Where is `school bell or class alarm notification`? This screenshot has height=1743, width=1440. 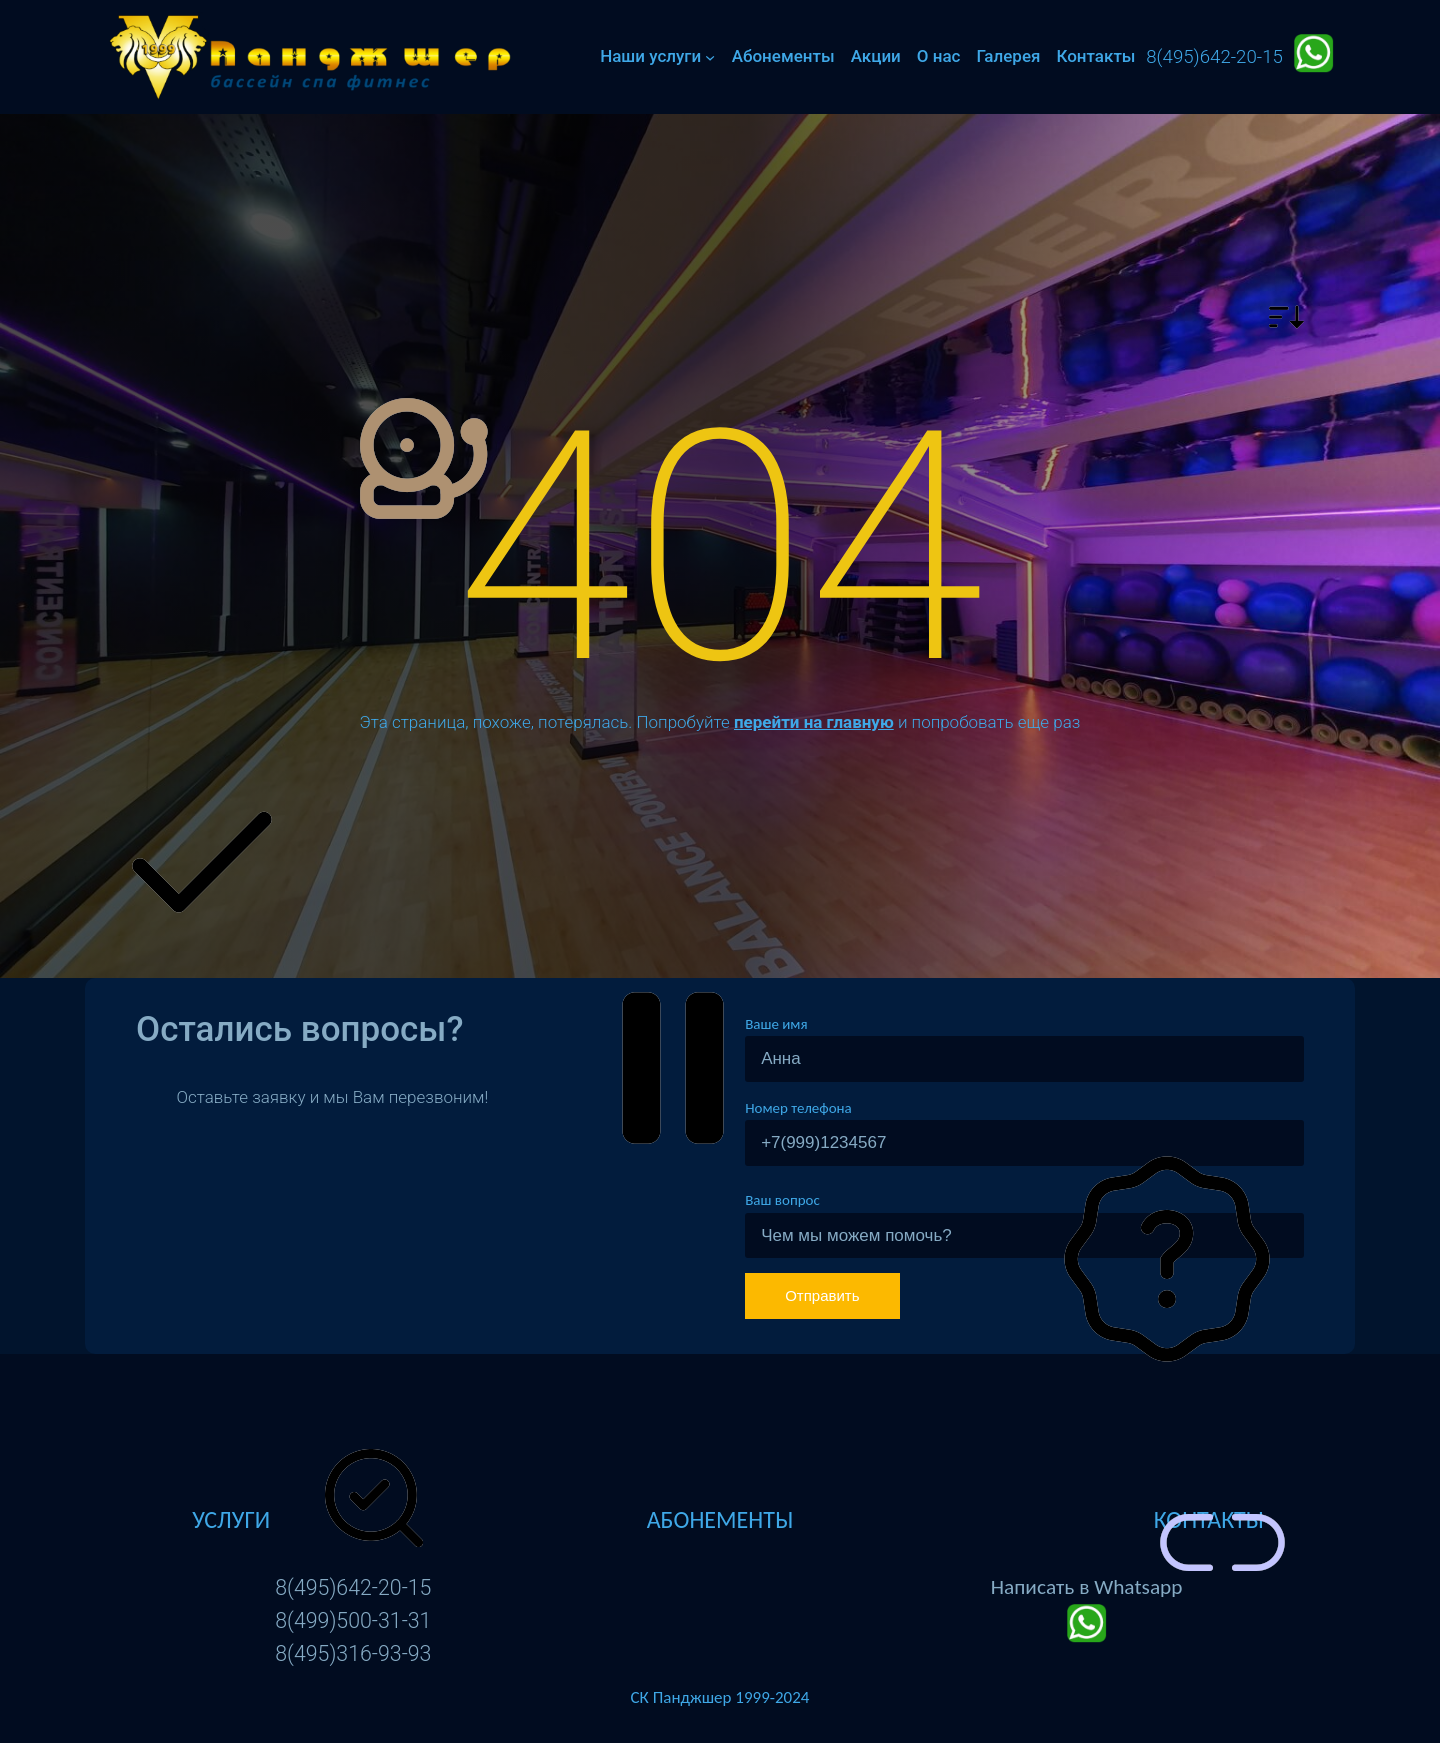 school bell or class alarm notification is located at coordinates (420, 458).